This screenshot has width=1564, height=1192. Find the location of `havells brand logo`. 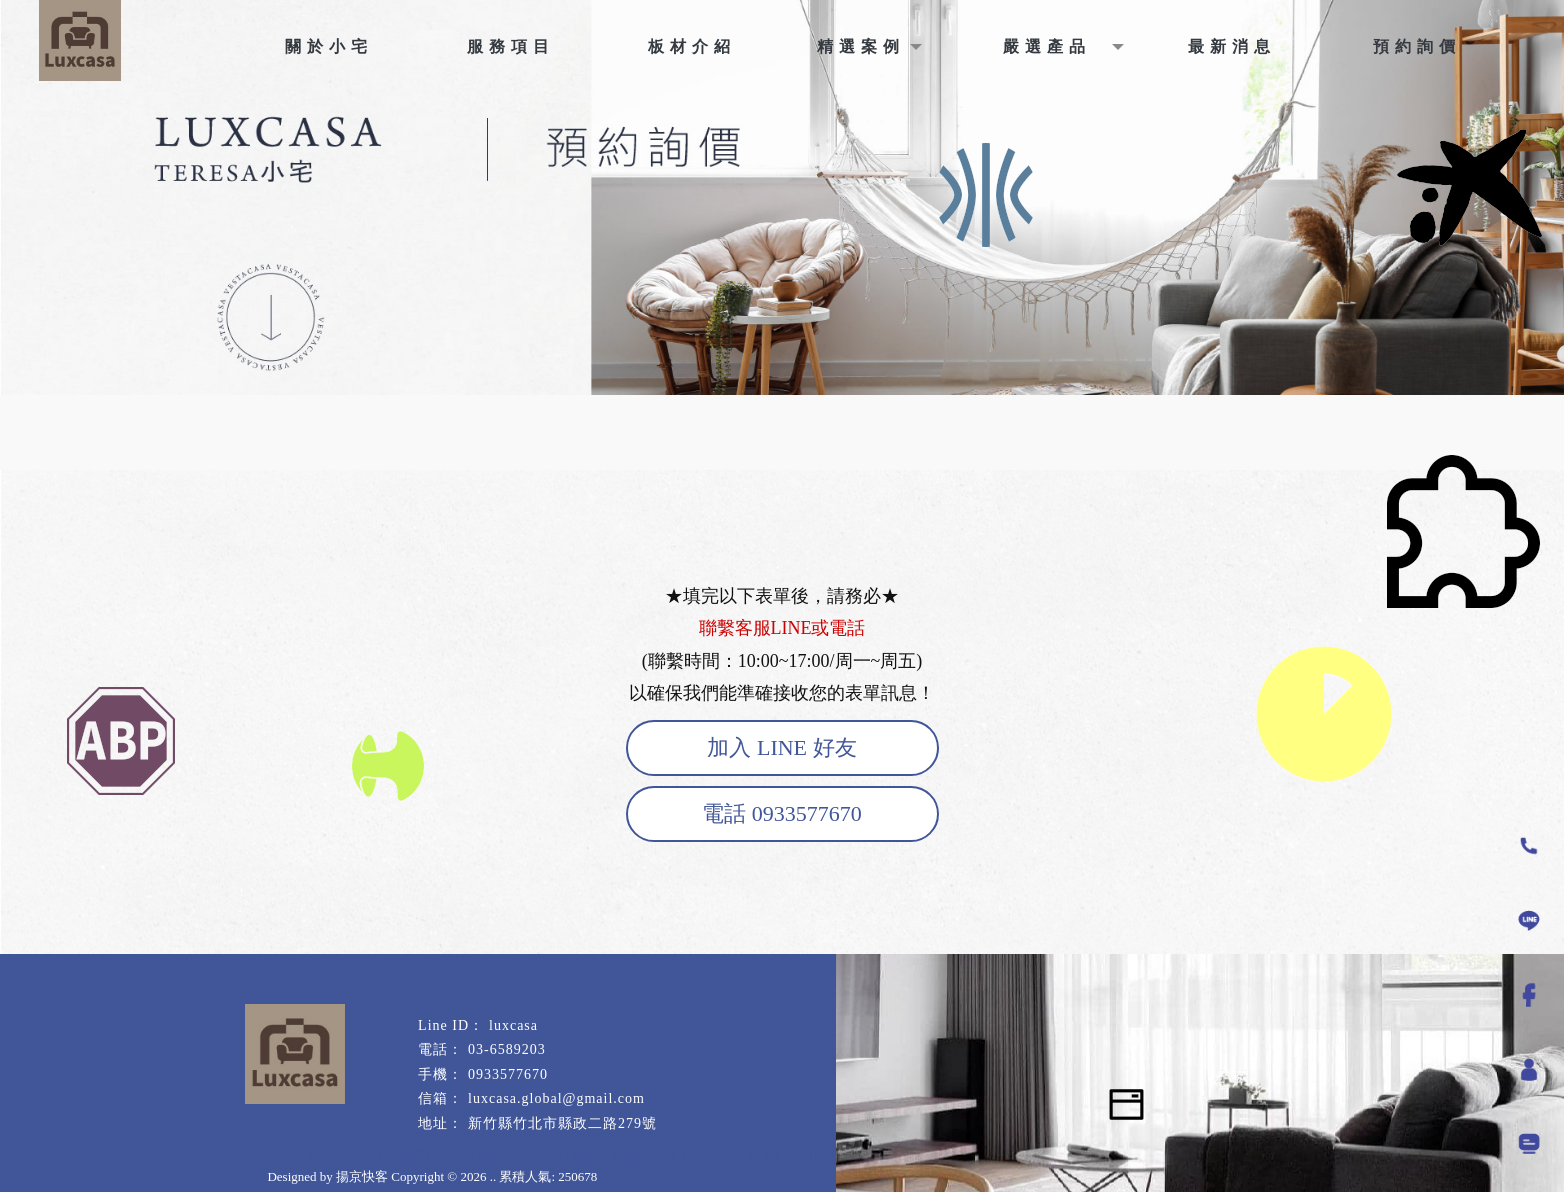

havells brand logo is located at coordinates (388, 766).